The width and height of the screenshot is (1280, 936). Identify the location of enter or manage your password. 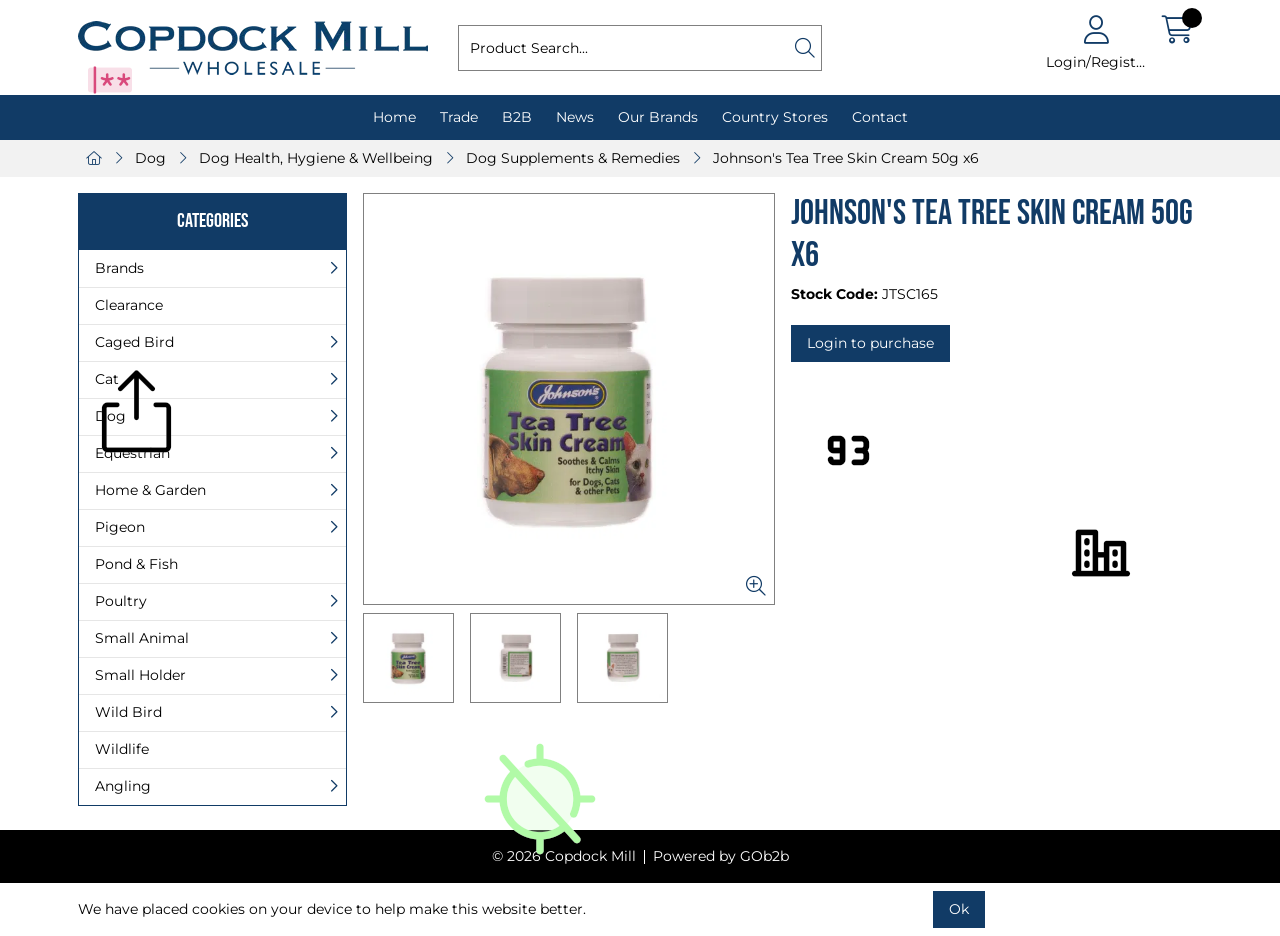
(110, 80).